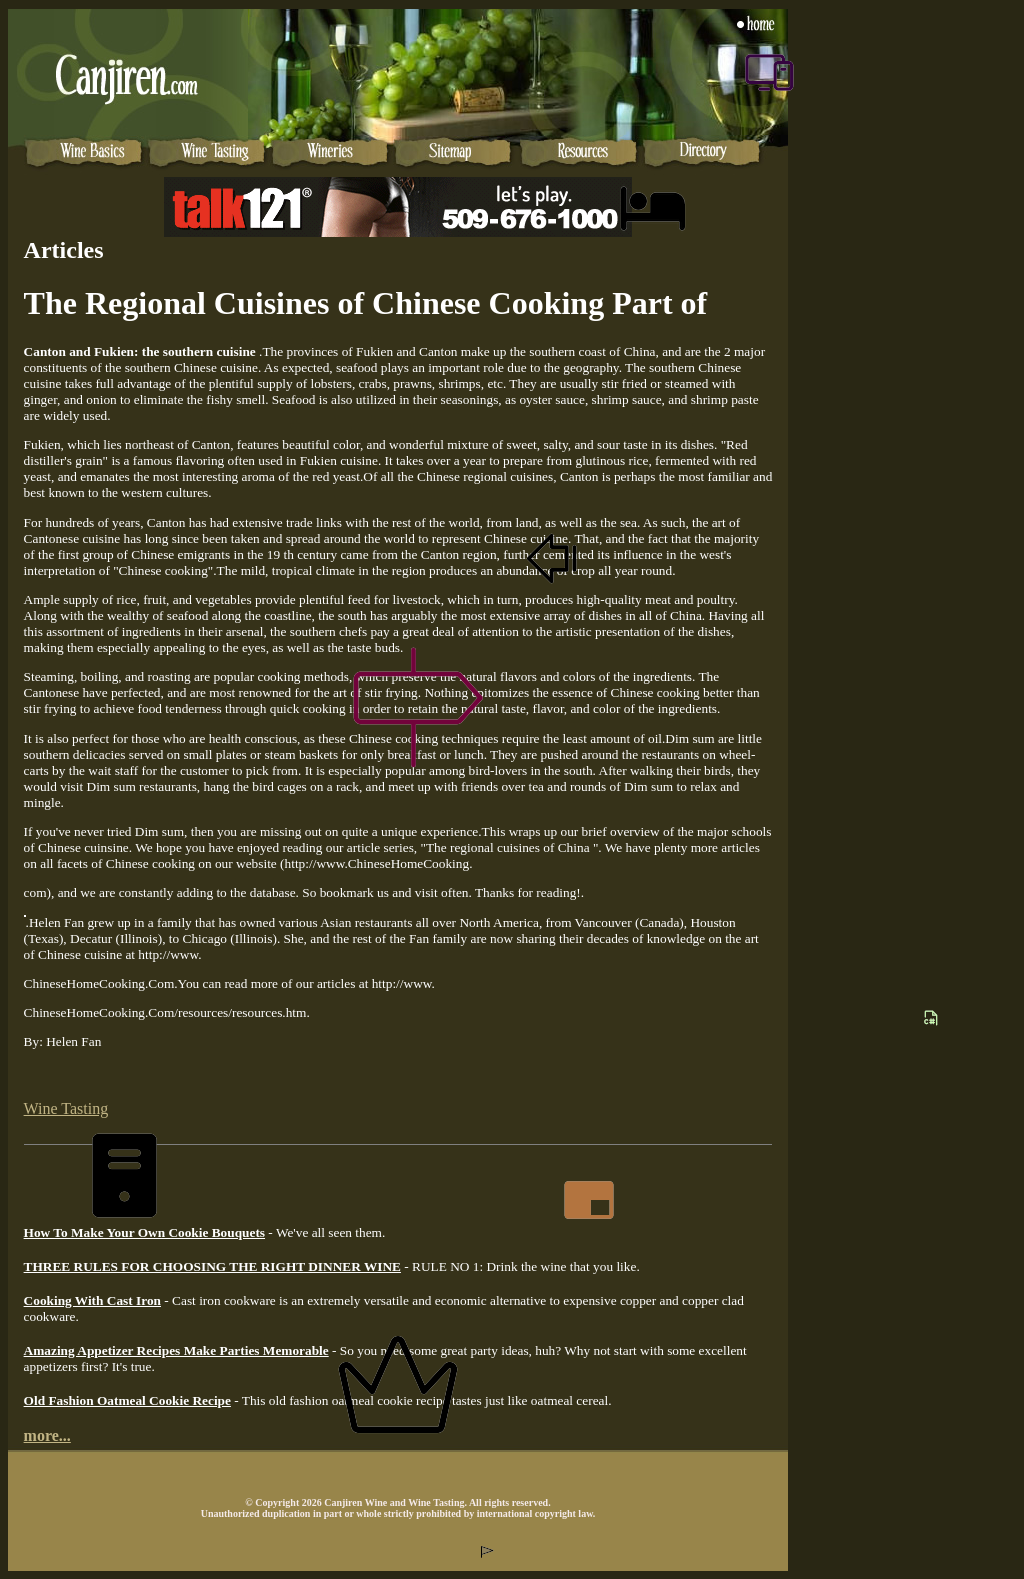 Image resolution: width=1024 pixels, height=1579 pixels. What do you see at coordinates (398, 1391) in the screenshot?
I see `indicates premium or VIP status` at bounding box center [398, 1391].